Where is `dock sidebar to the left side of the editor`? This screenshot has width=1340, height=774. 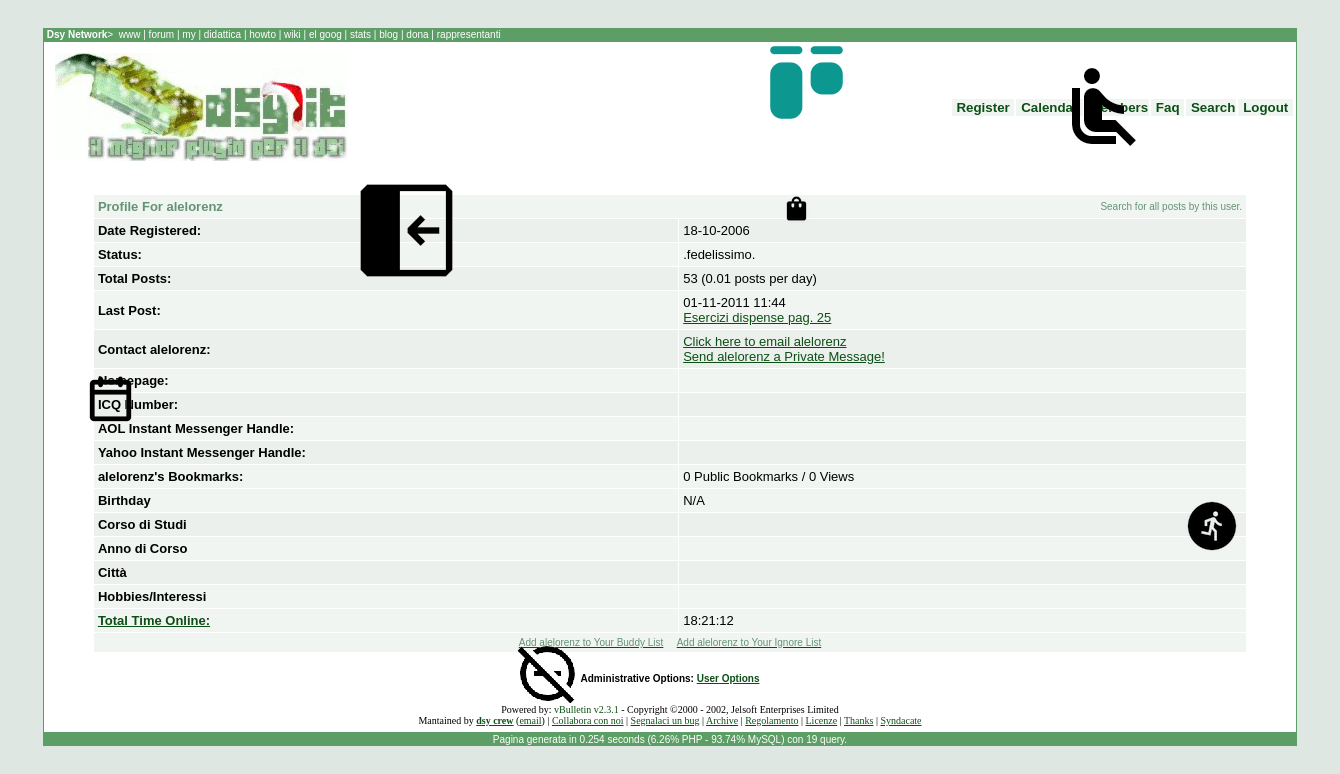
dock sidebar to the left side of the editor is located at coordinates (406, 230).